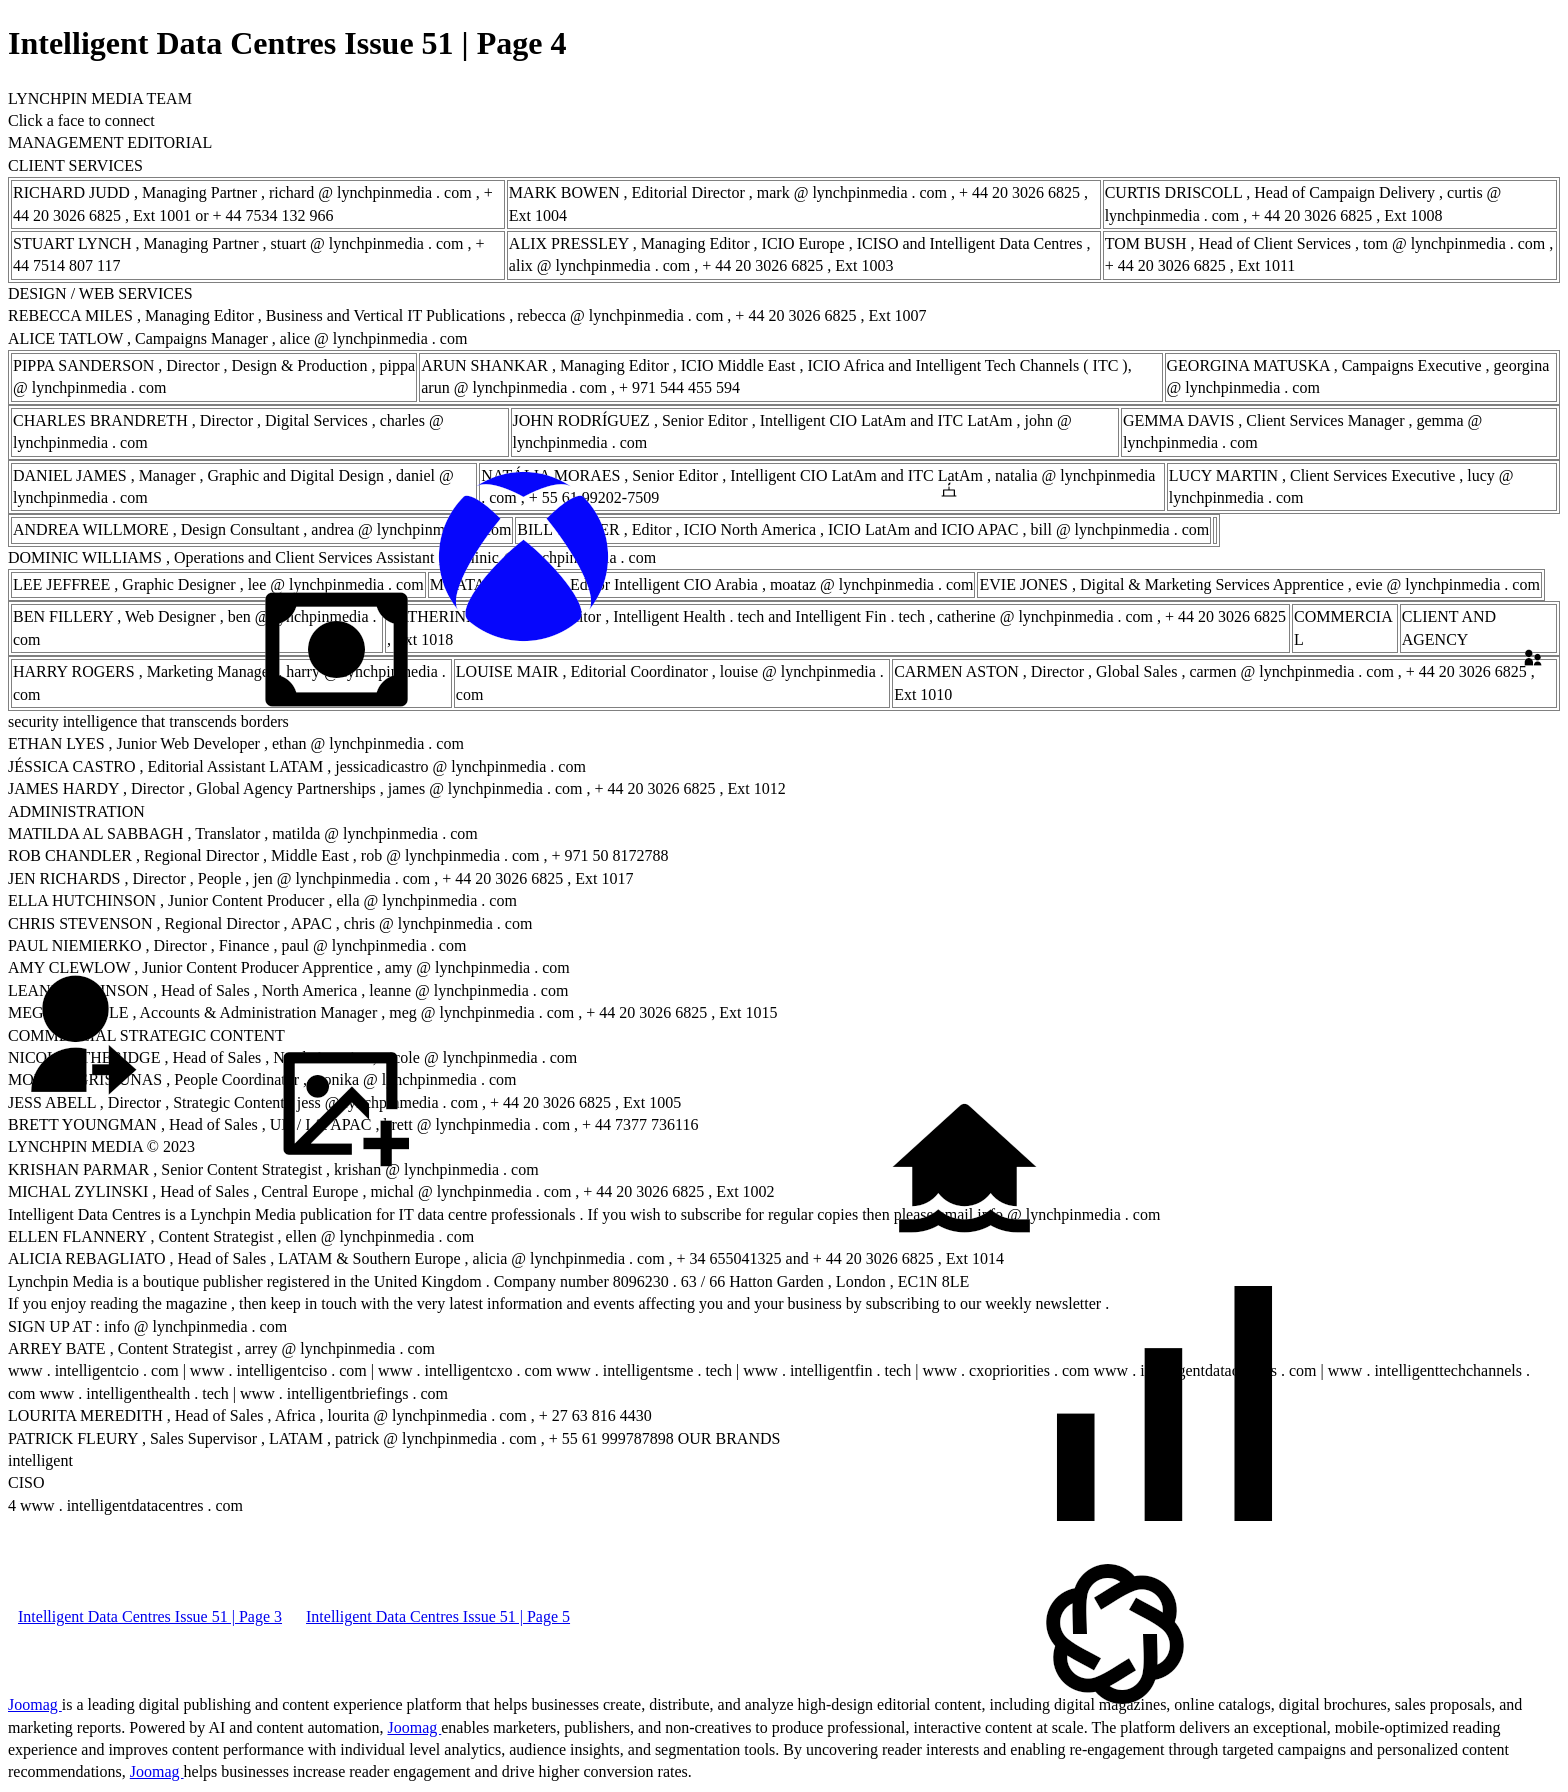  Describe the element at coordinates (964, 1173) in the screenshot. I see `indicates flood warning or alert` at that location.